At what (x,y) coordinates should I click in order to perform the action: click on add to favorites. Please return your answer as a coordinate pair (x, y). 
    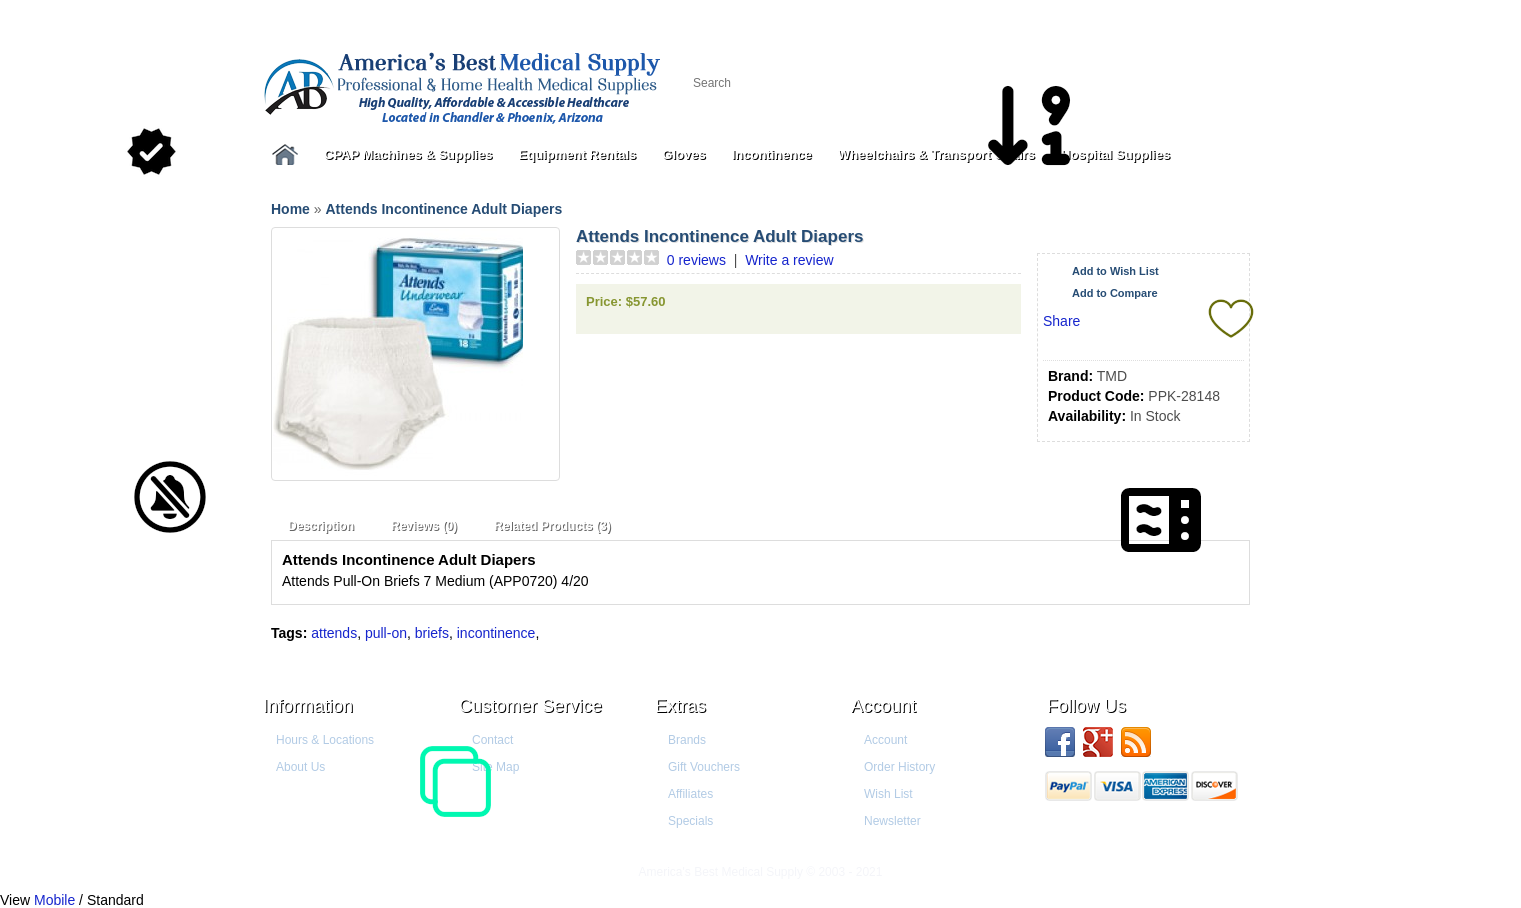
    Looking at the image, I should click on (1231, 317).